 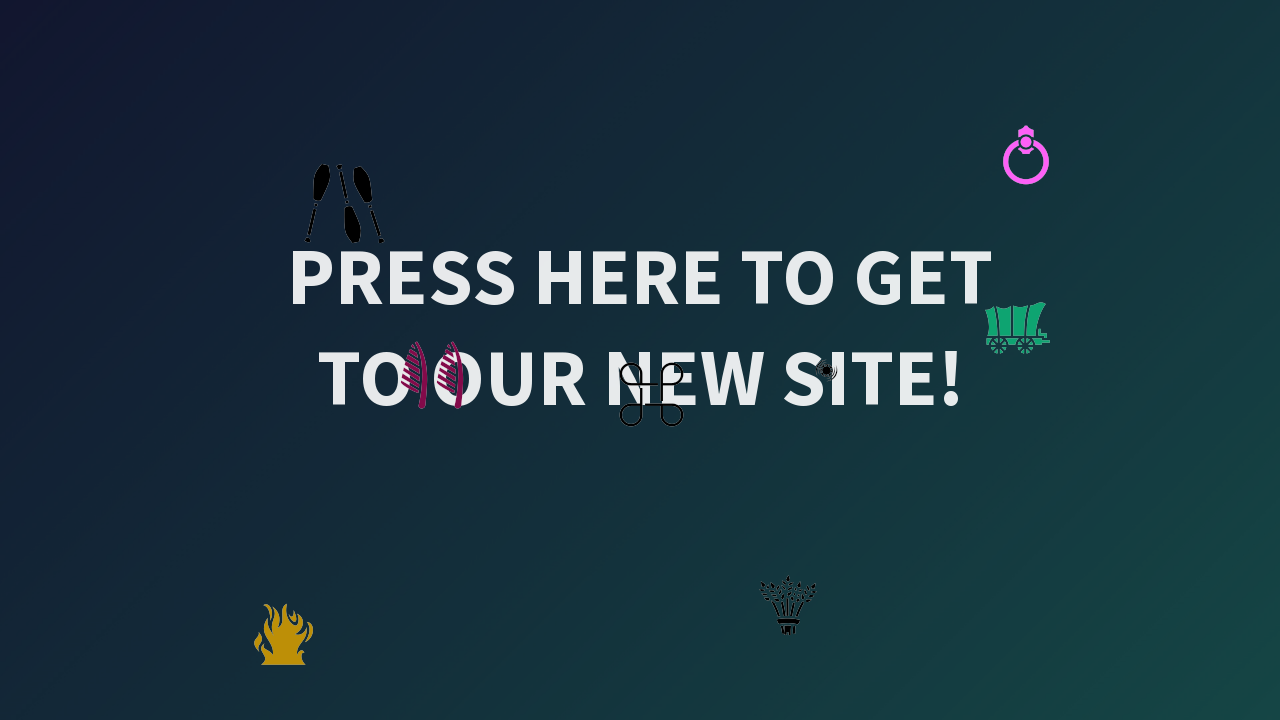 What do you see at coordinates (282, 634) in the screenshot?
I see `indicates a celebration or special event` at bounding box center [282, 634].